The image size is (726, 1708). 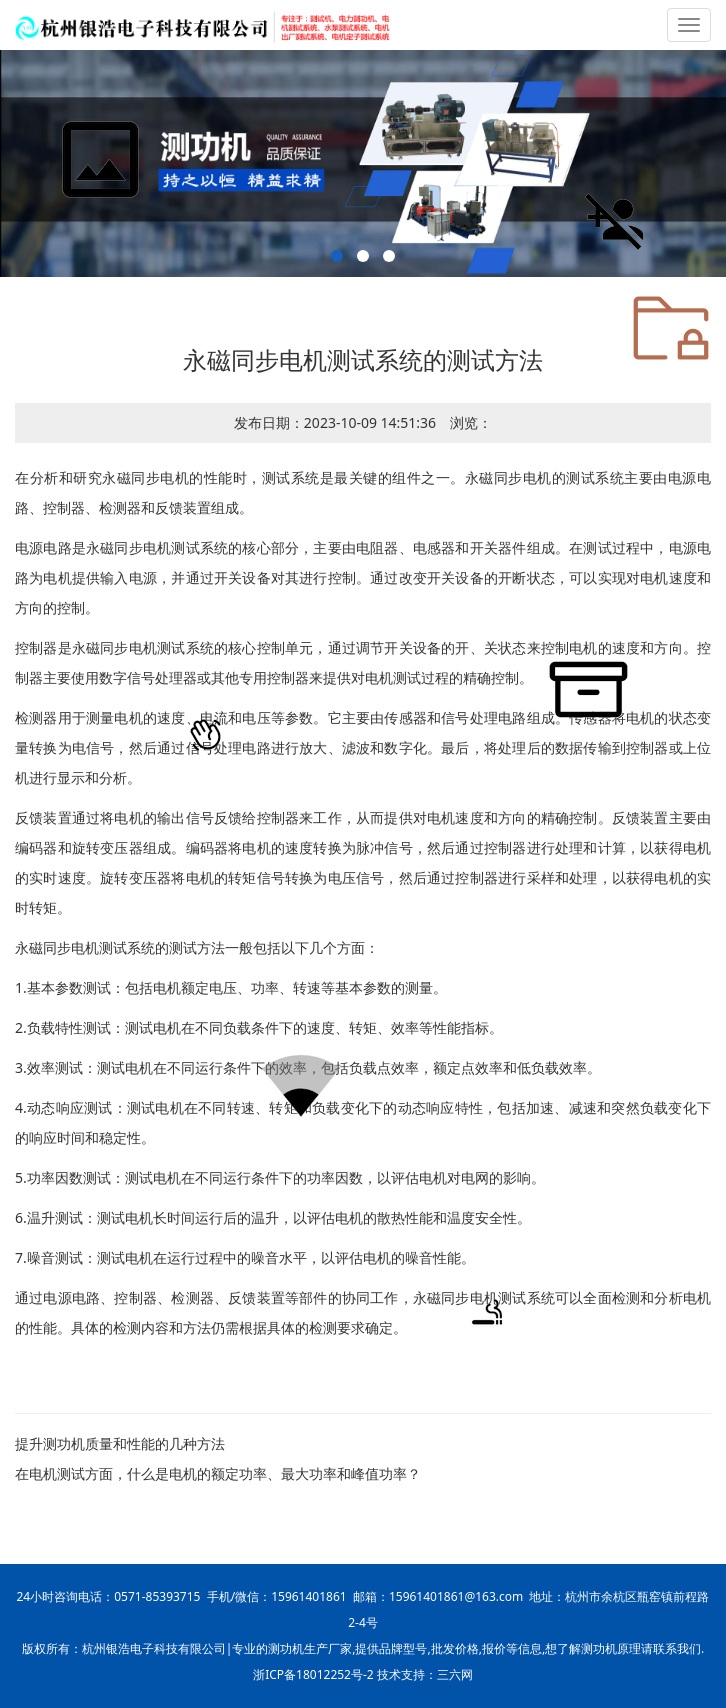 What do you see at coordinates (588, 689) in the screenshot?
I see `archive this item` at bounding box center [588, 689].